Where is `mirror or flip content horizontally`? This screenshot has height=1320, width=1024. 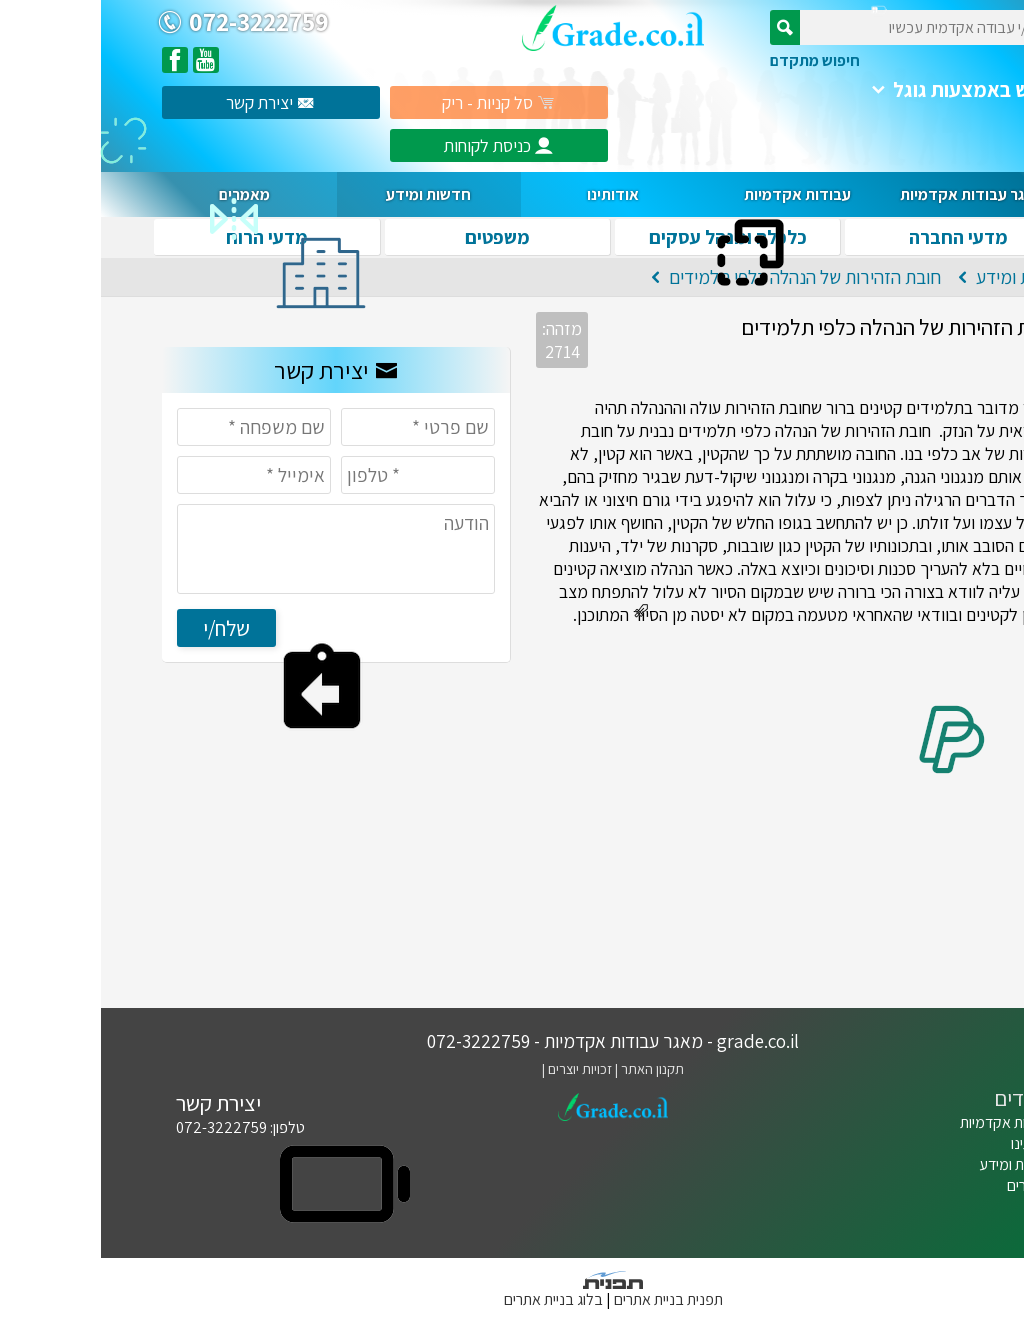
mirror or flip content horizontally is located at coordinates (234, 219).